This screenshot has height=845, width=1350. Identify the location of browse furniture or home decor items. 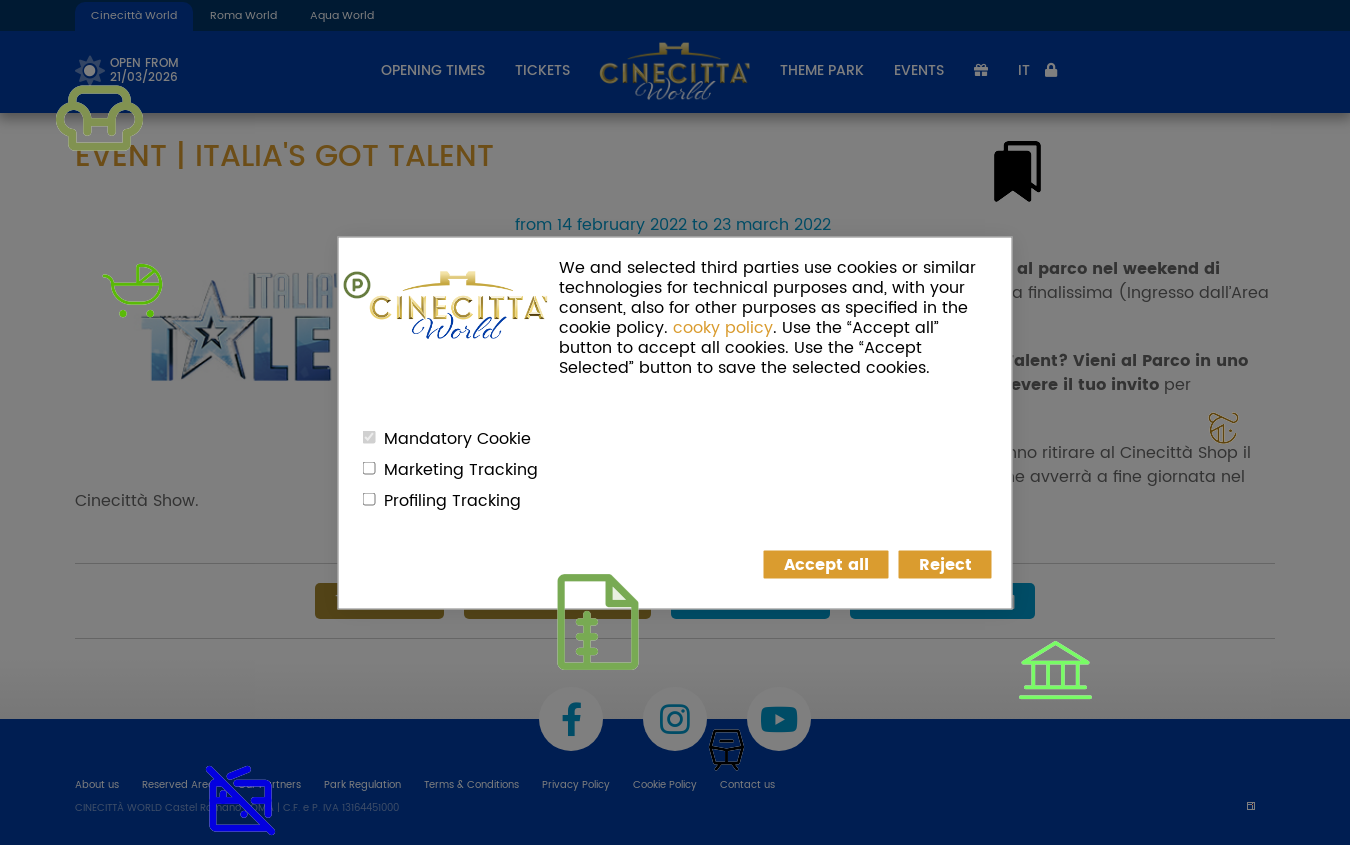
(99, 119).